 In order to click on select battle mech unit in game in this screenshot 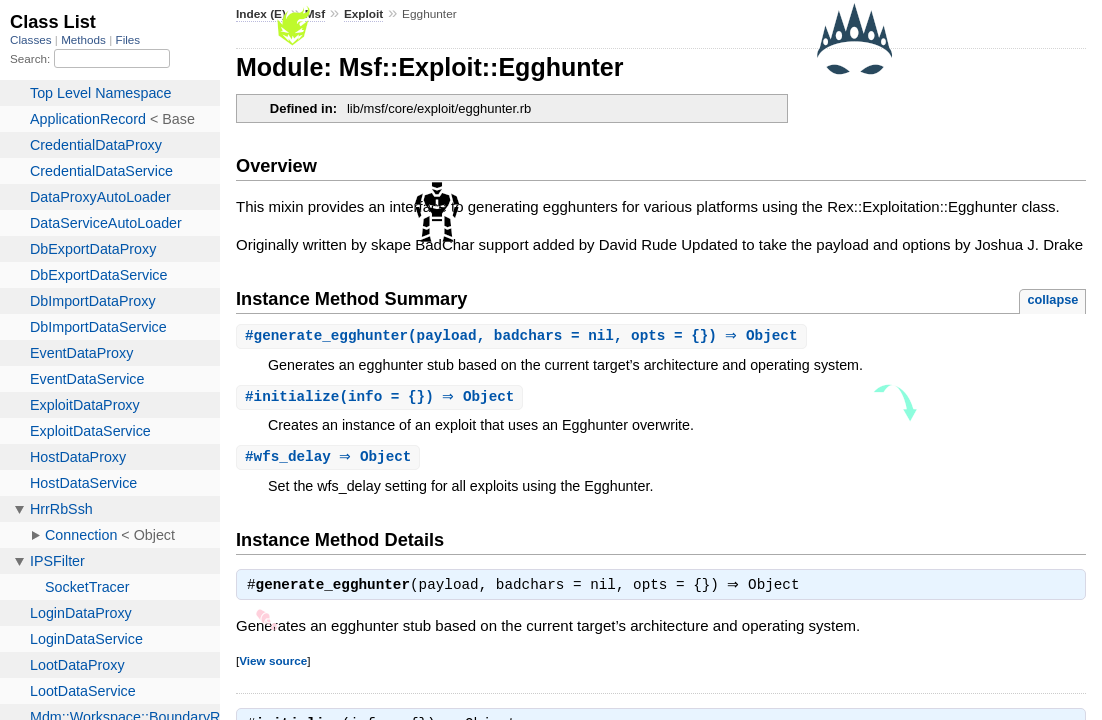, I will do `click(437, 212)`.